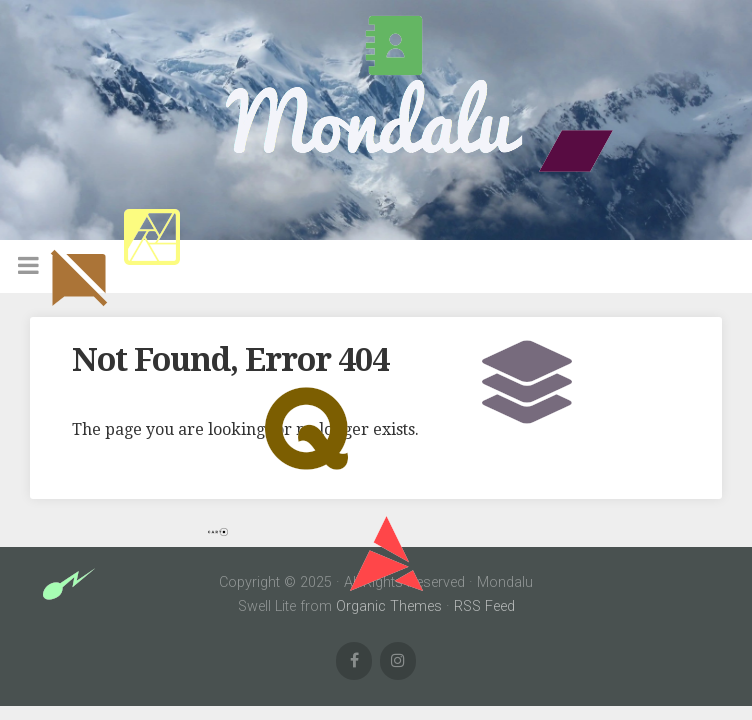 Image resolution: width=752 pixels, height=720 pixels. What do you see at coordinates (152, 237) in the screenshot?
I see `open Affinity Photo application` at bounding box center [152, 237].